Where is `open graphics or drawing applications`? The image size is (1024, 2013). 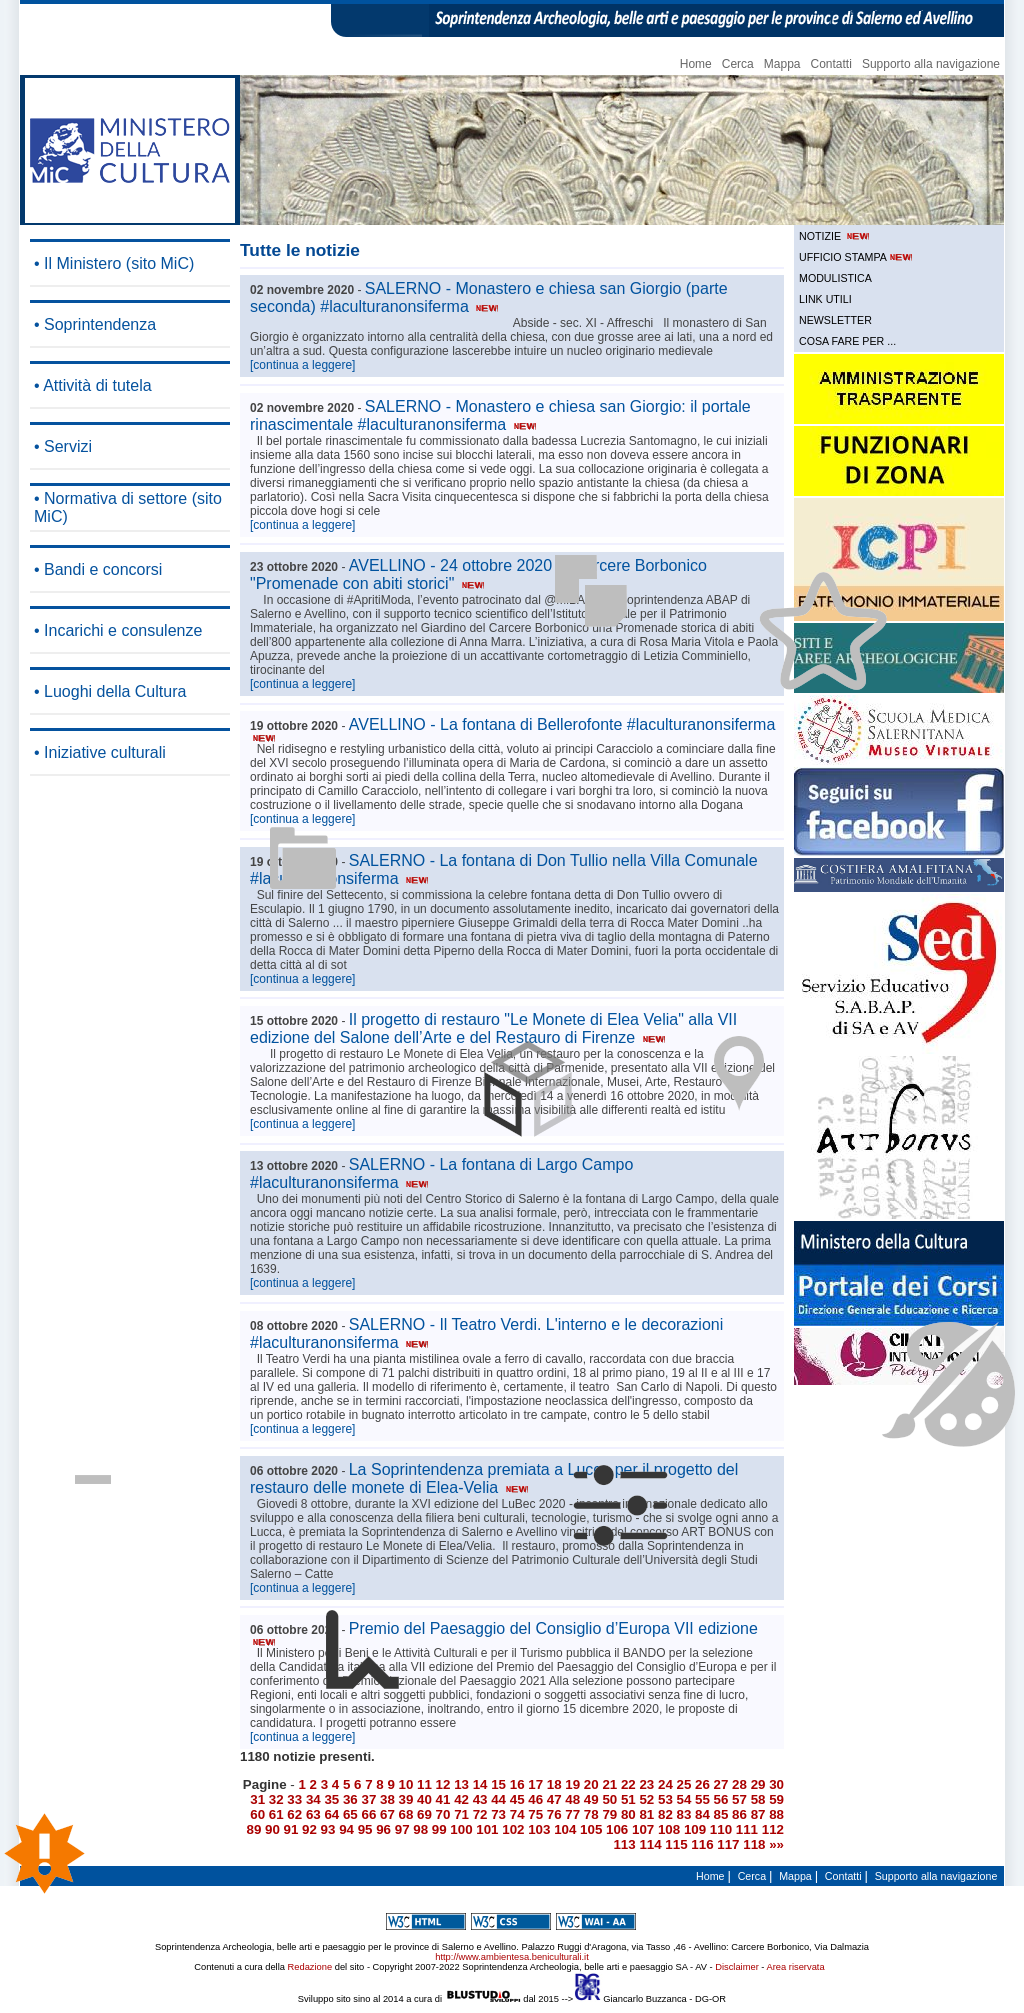
open graphics or drawing applications is located at coordinates (948, 1388).